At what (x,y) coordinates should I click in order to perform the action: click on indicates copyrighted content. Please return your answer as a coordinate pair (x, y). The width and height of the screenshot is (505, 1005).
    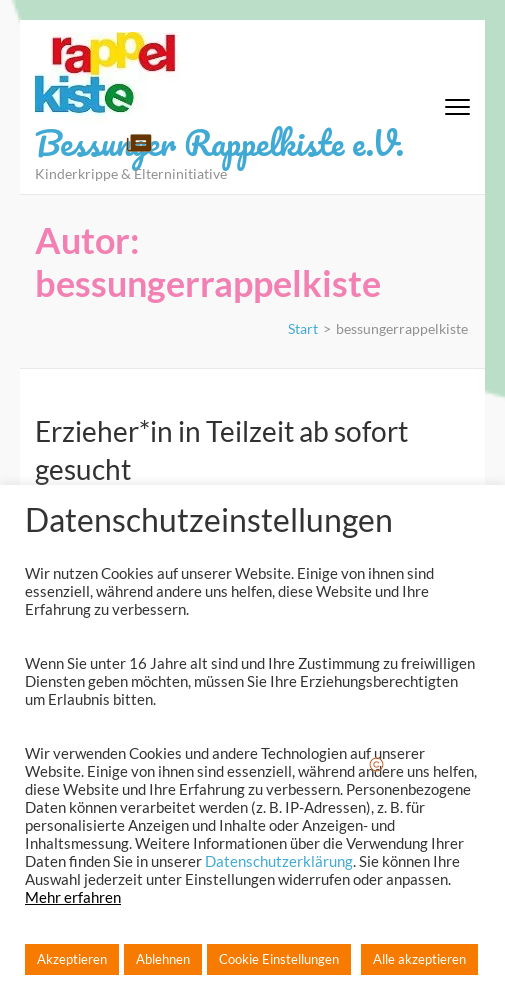
    Looking at the image, I should click on (376, 764).